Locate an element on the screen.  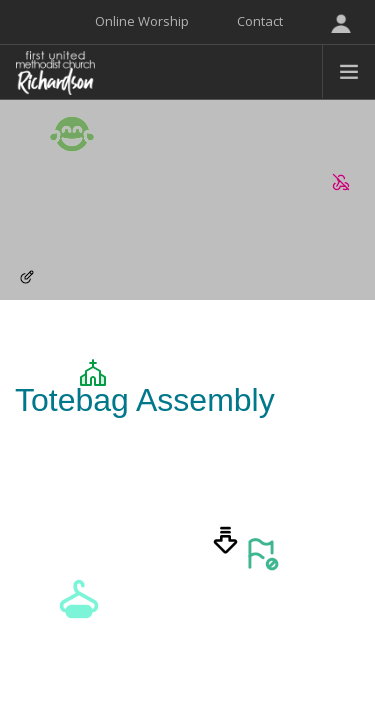
add a laughing emoji reaction is located at coordinates (72, 134).